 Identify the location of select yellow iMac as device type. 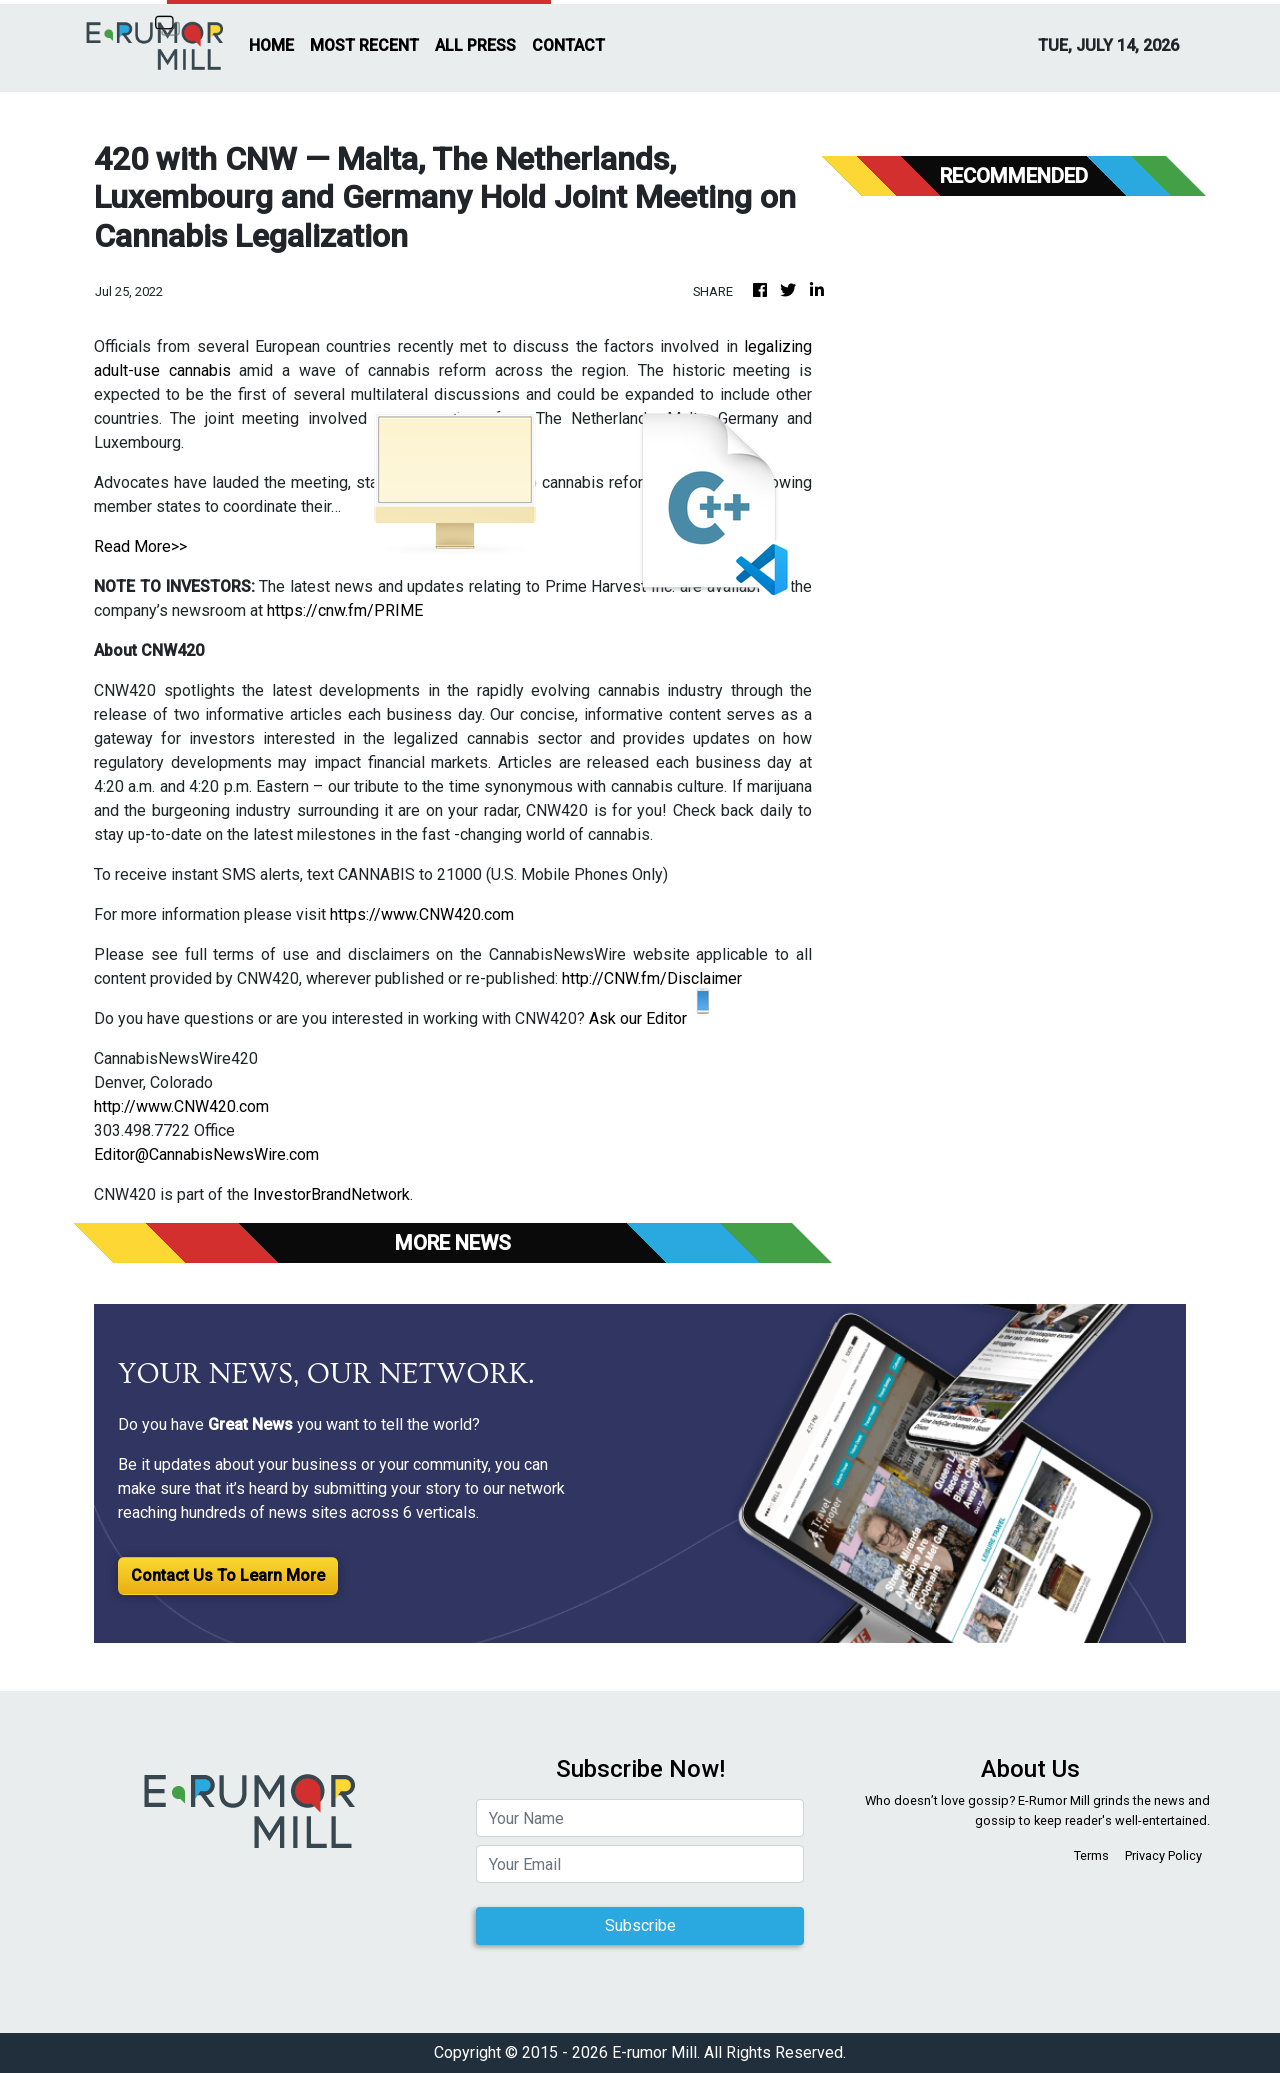
(455, 478).